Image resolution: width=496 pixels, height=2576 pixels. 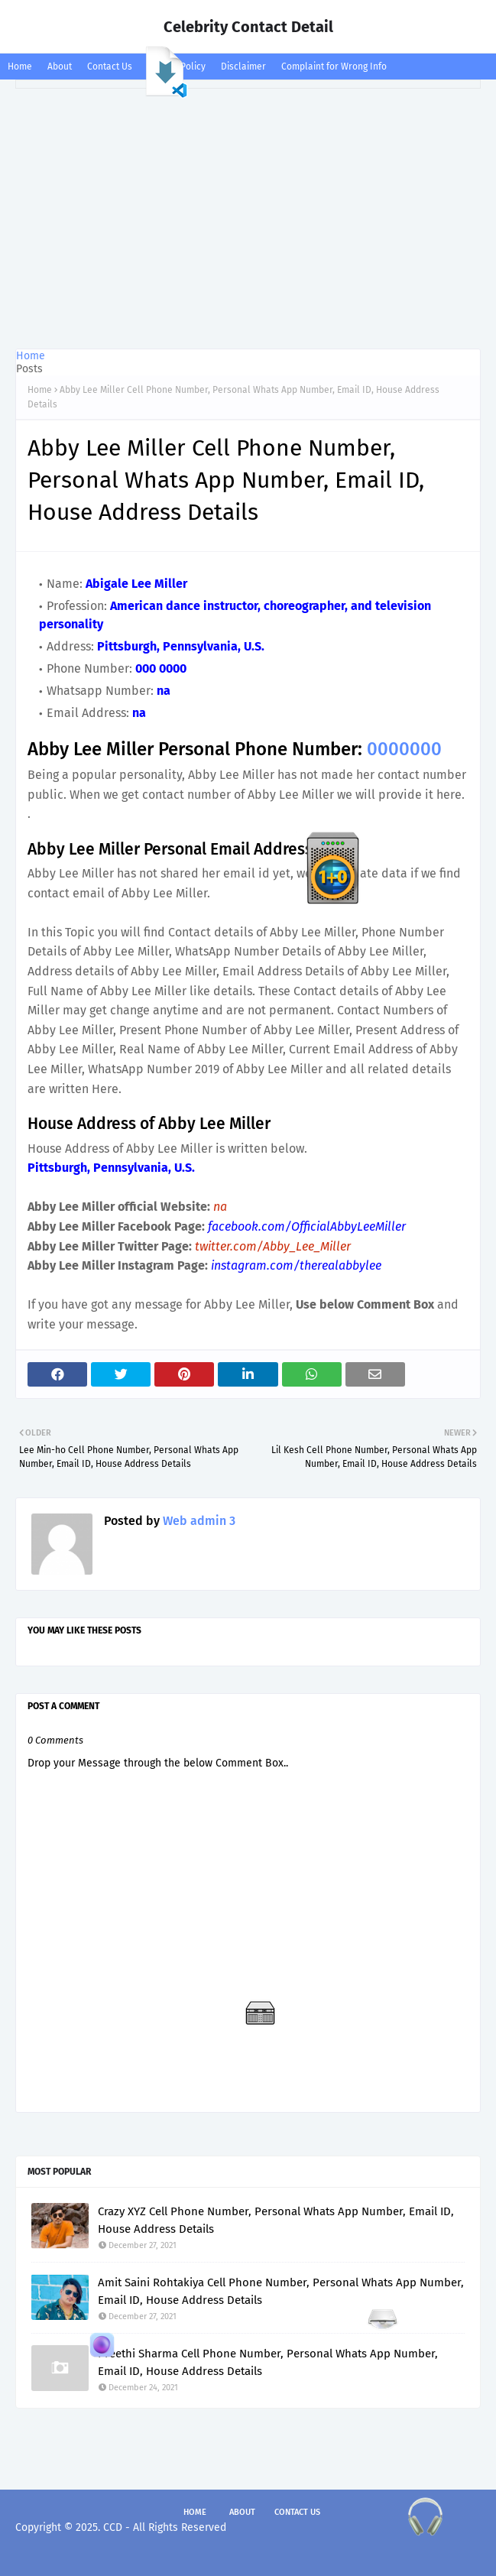 What do you see at coordinates (382, 2318) in the screenshot?
I see `access optical disc drive settings` at bounding box center [382, 2318].